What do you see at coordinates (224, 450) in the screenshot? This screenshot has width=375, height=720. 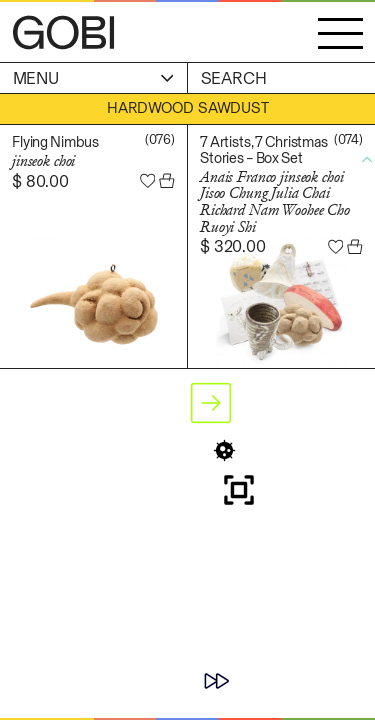 I see `indicates virus or malware detected` at bounding box center [224, 450].